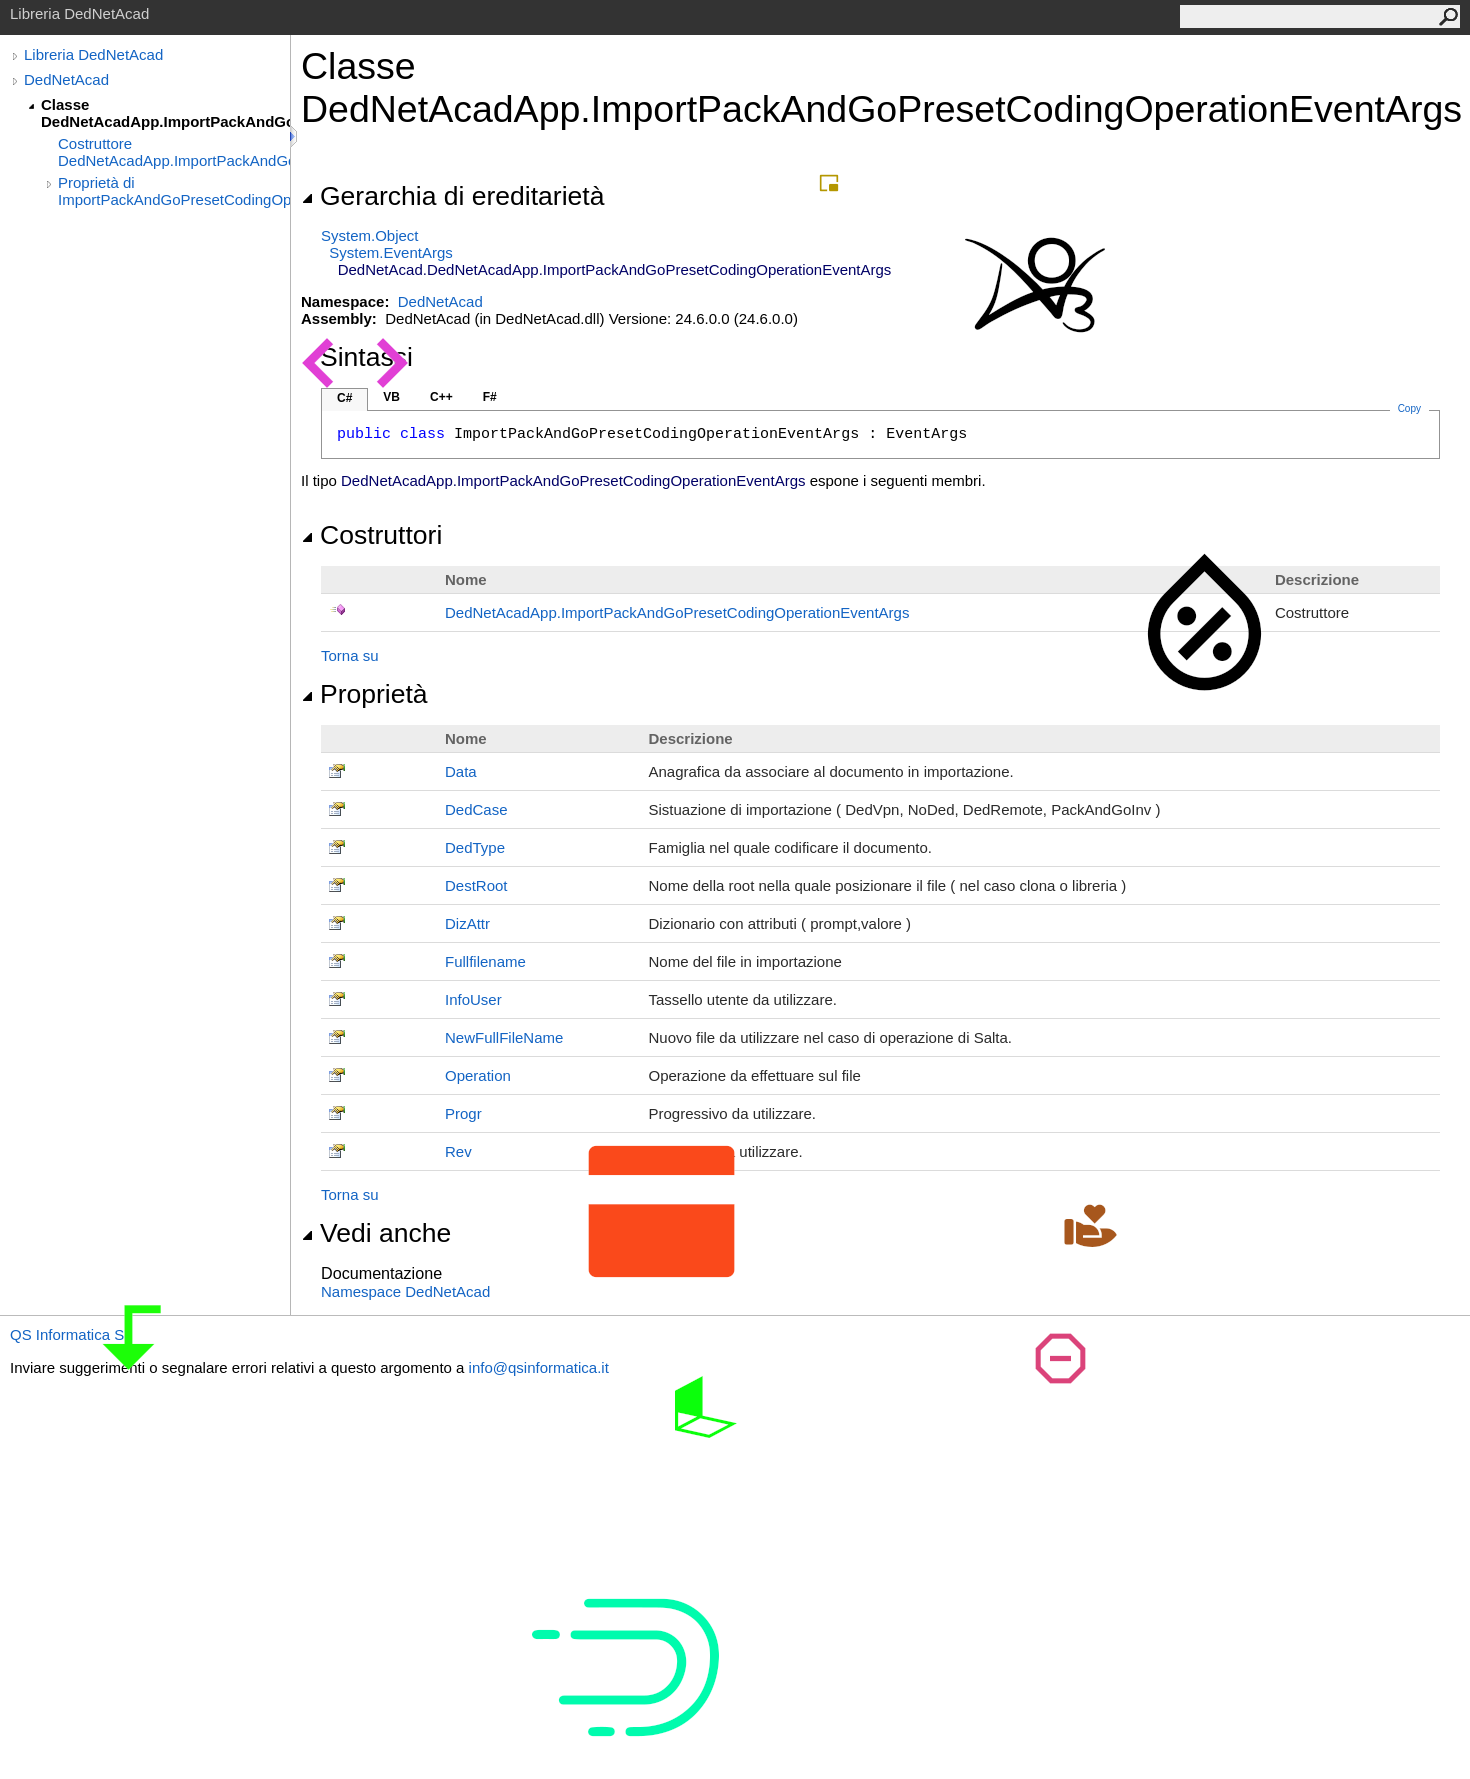 The height and width of the screenshot is (1779, 1470). I want to click on open Archive of Our Own (AO3) website, so click(1035, 285).